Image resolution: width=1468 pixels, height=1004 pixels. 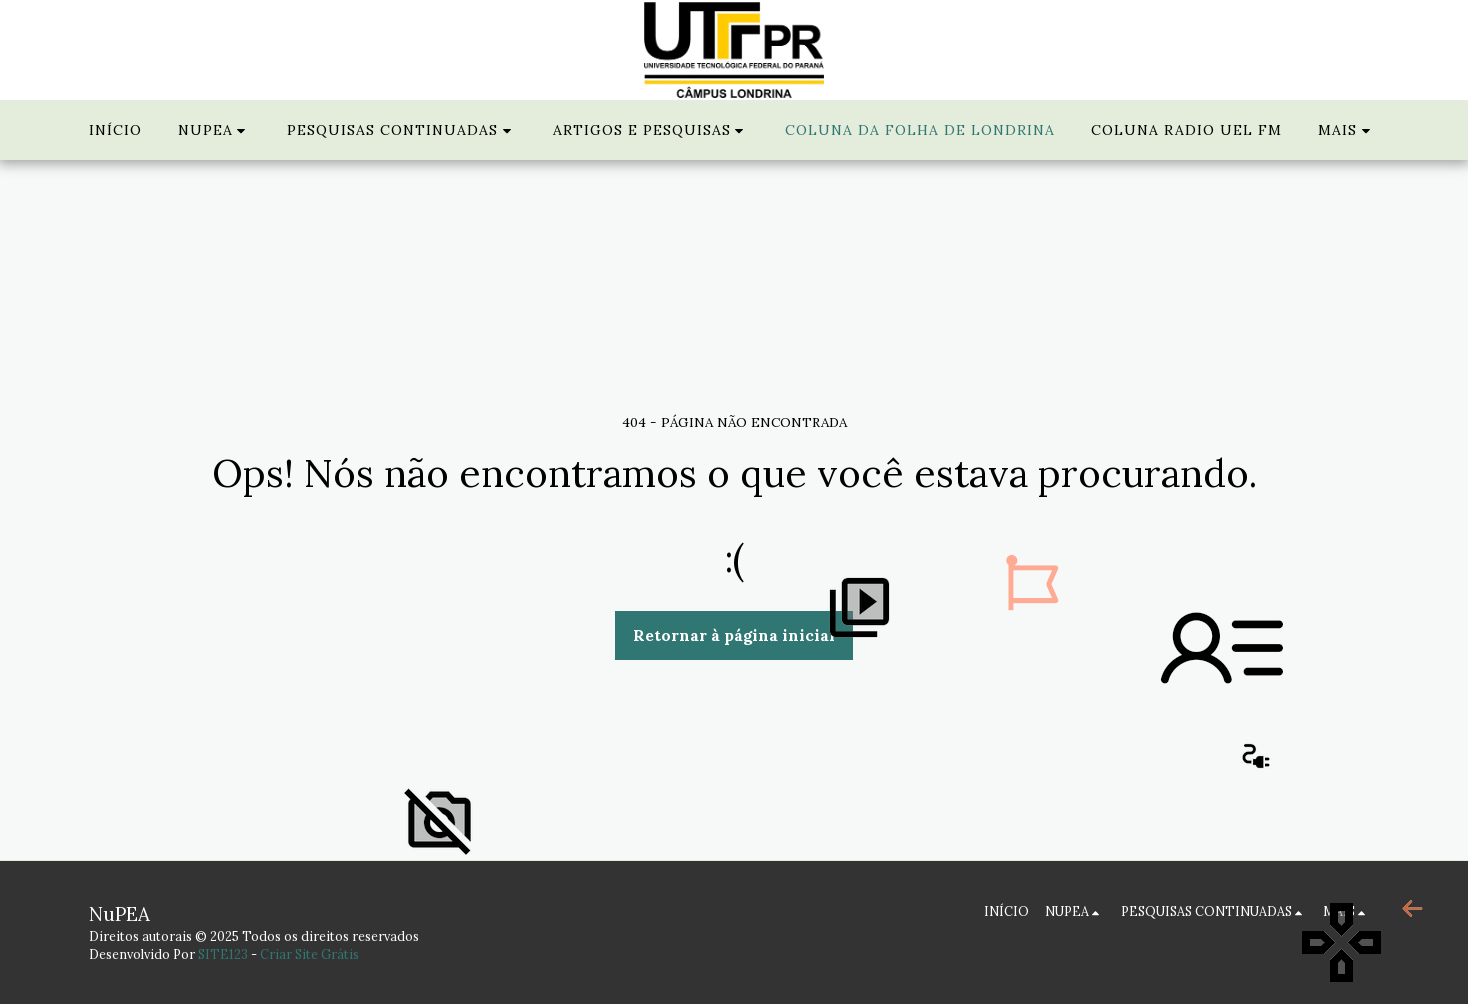 What do you see at coordinates (1220, 648) in the screenshot?
I see `view user directory or contact list` at bounding box center [1220, 648].